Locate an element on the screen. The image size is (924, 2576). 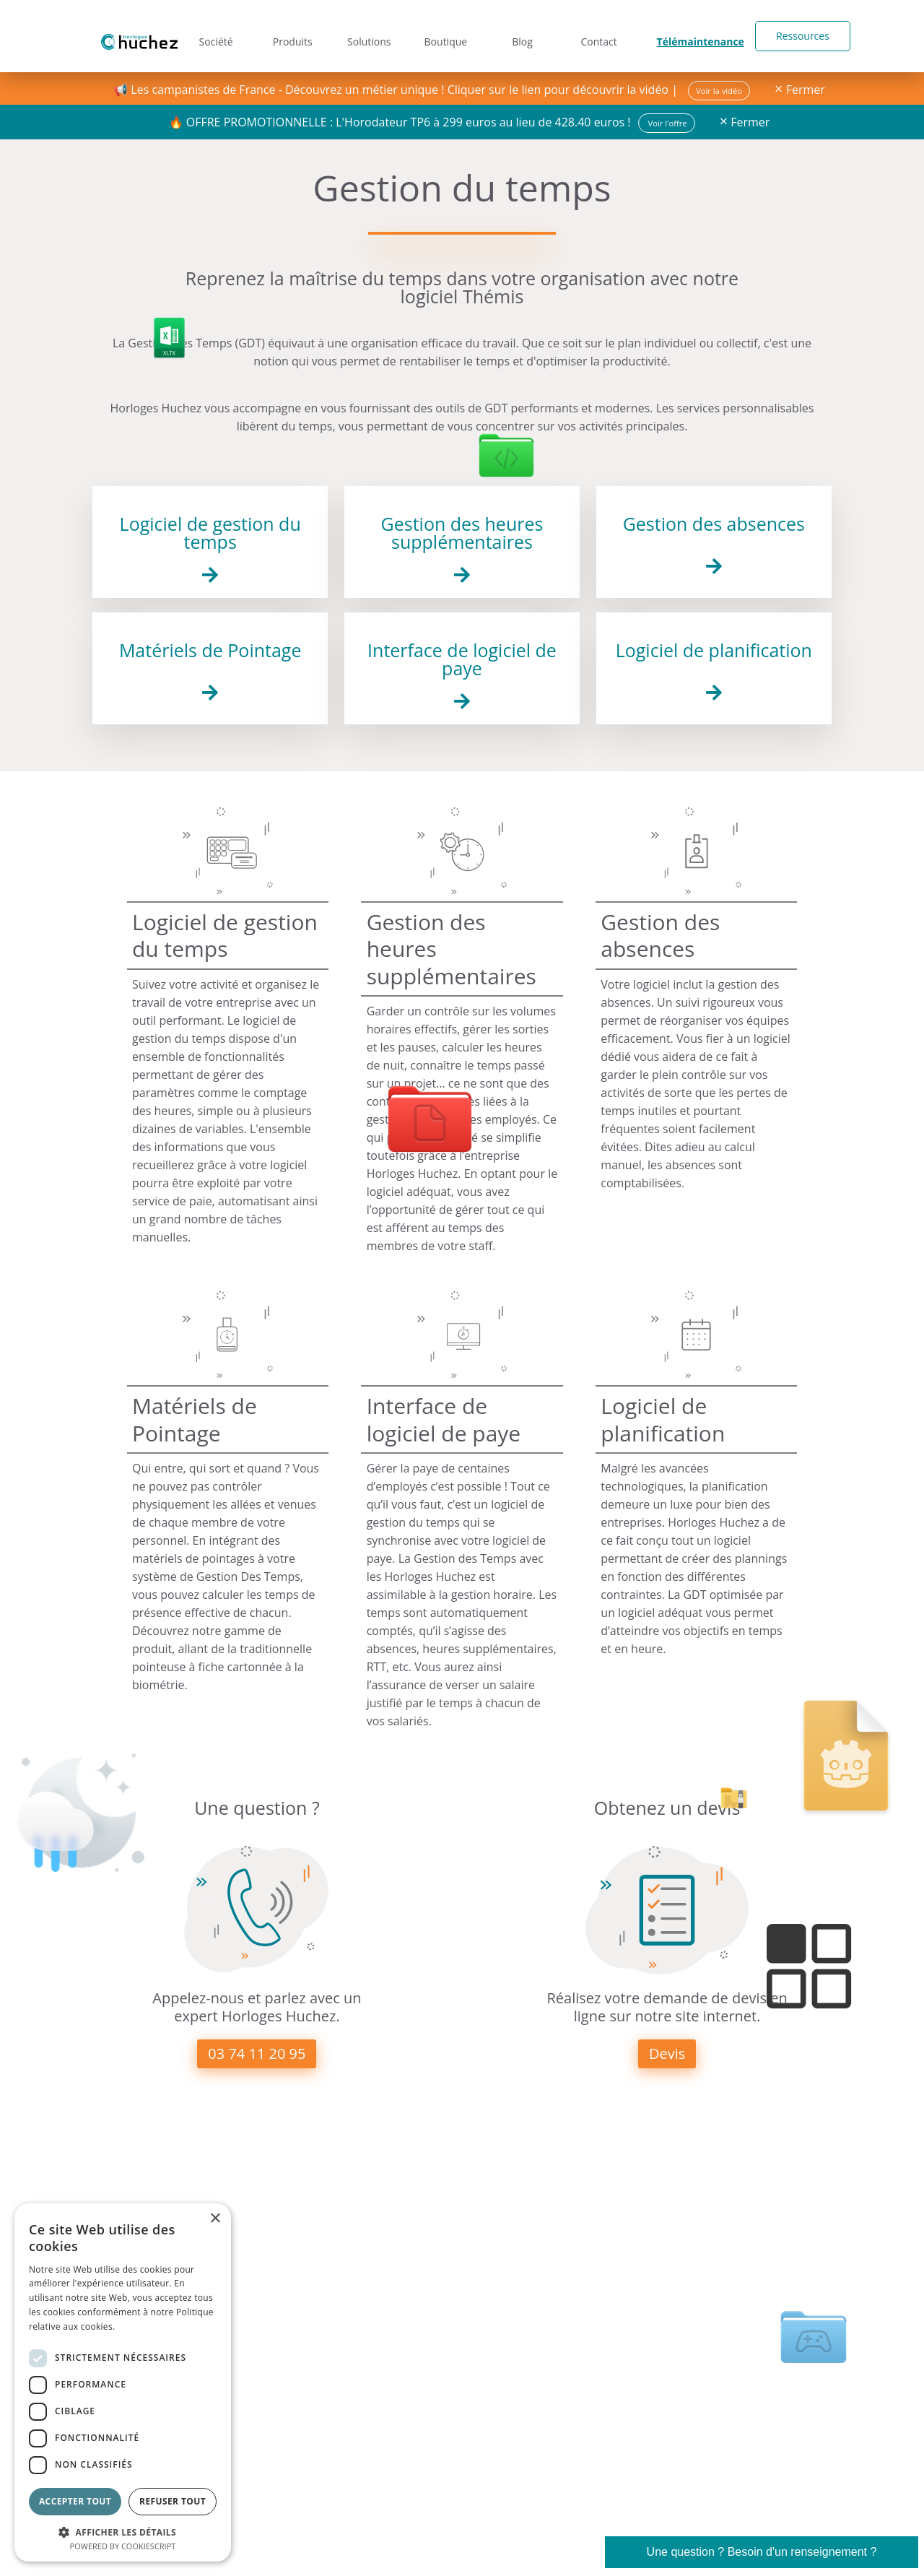
open your documents folder is located at coordinates (430, 1119).